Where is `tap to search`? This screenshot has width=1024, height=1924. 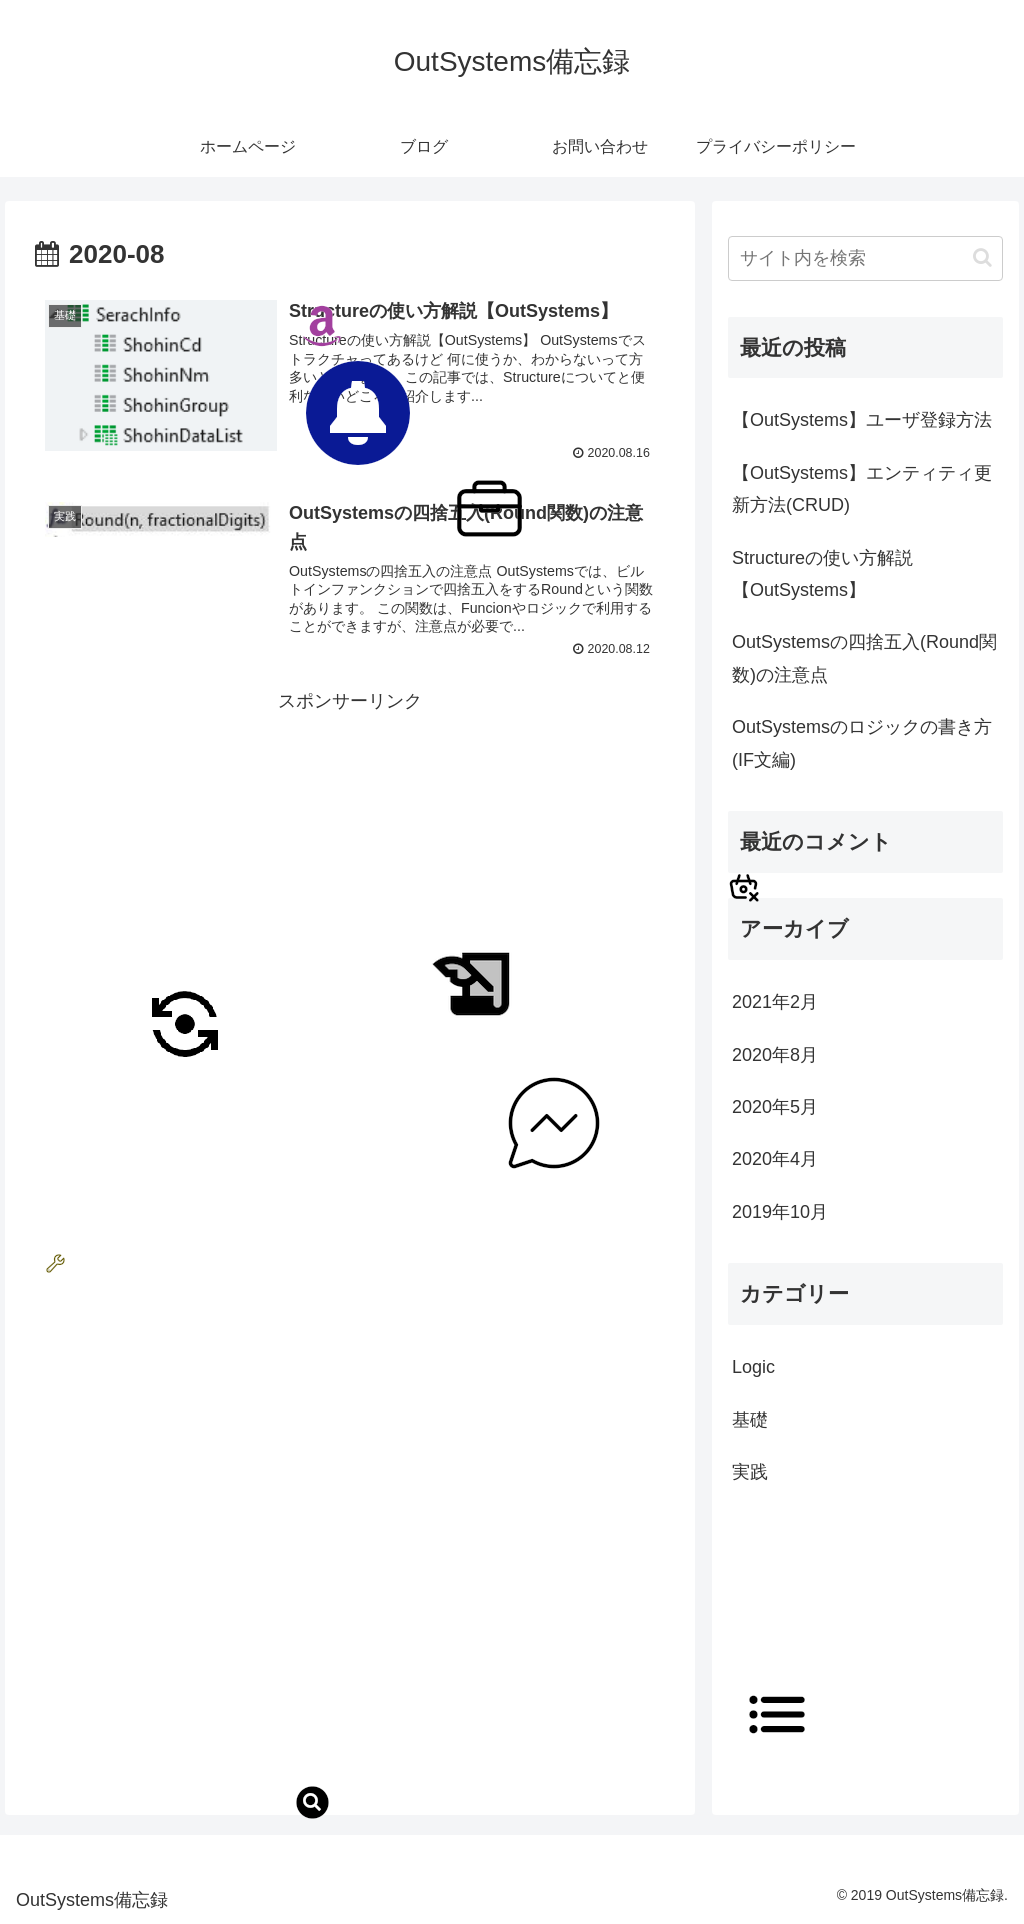 tap to search is located at coordinates (312, 1802).